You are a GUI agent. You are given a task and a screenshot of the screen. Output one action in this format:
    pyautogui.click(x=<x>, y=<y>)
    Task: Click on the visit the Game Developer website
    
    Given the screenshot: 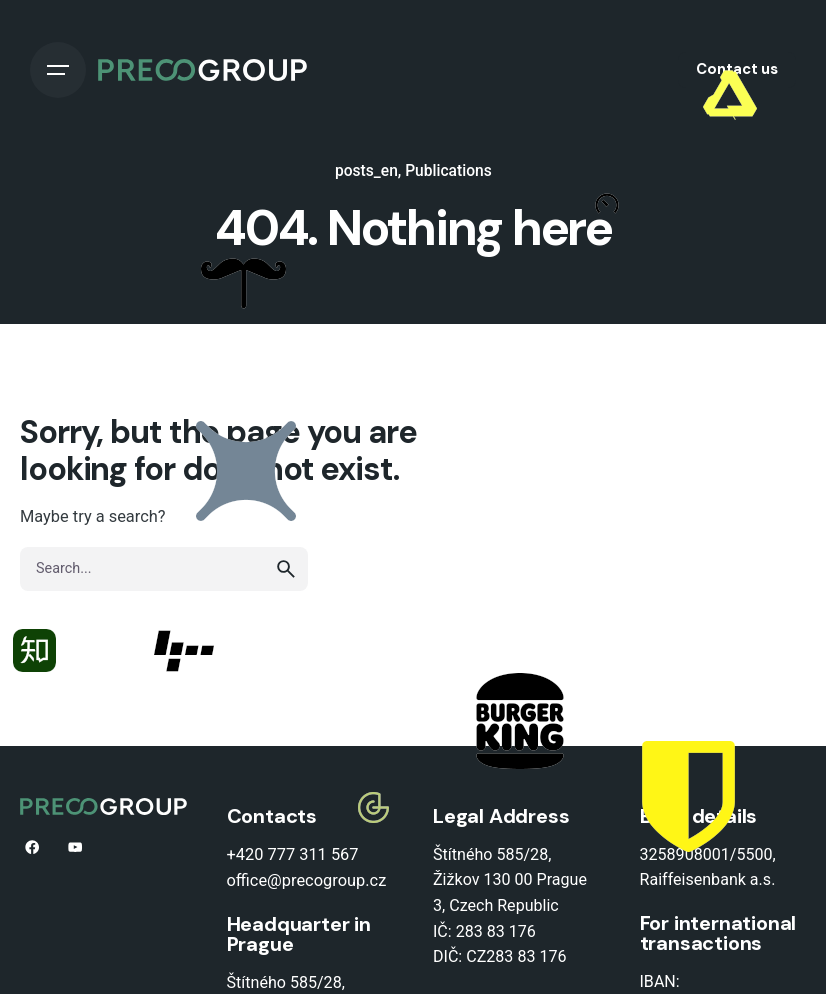 What is the action you would take?
    pyautogui.click(x=373, y=807)
    